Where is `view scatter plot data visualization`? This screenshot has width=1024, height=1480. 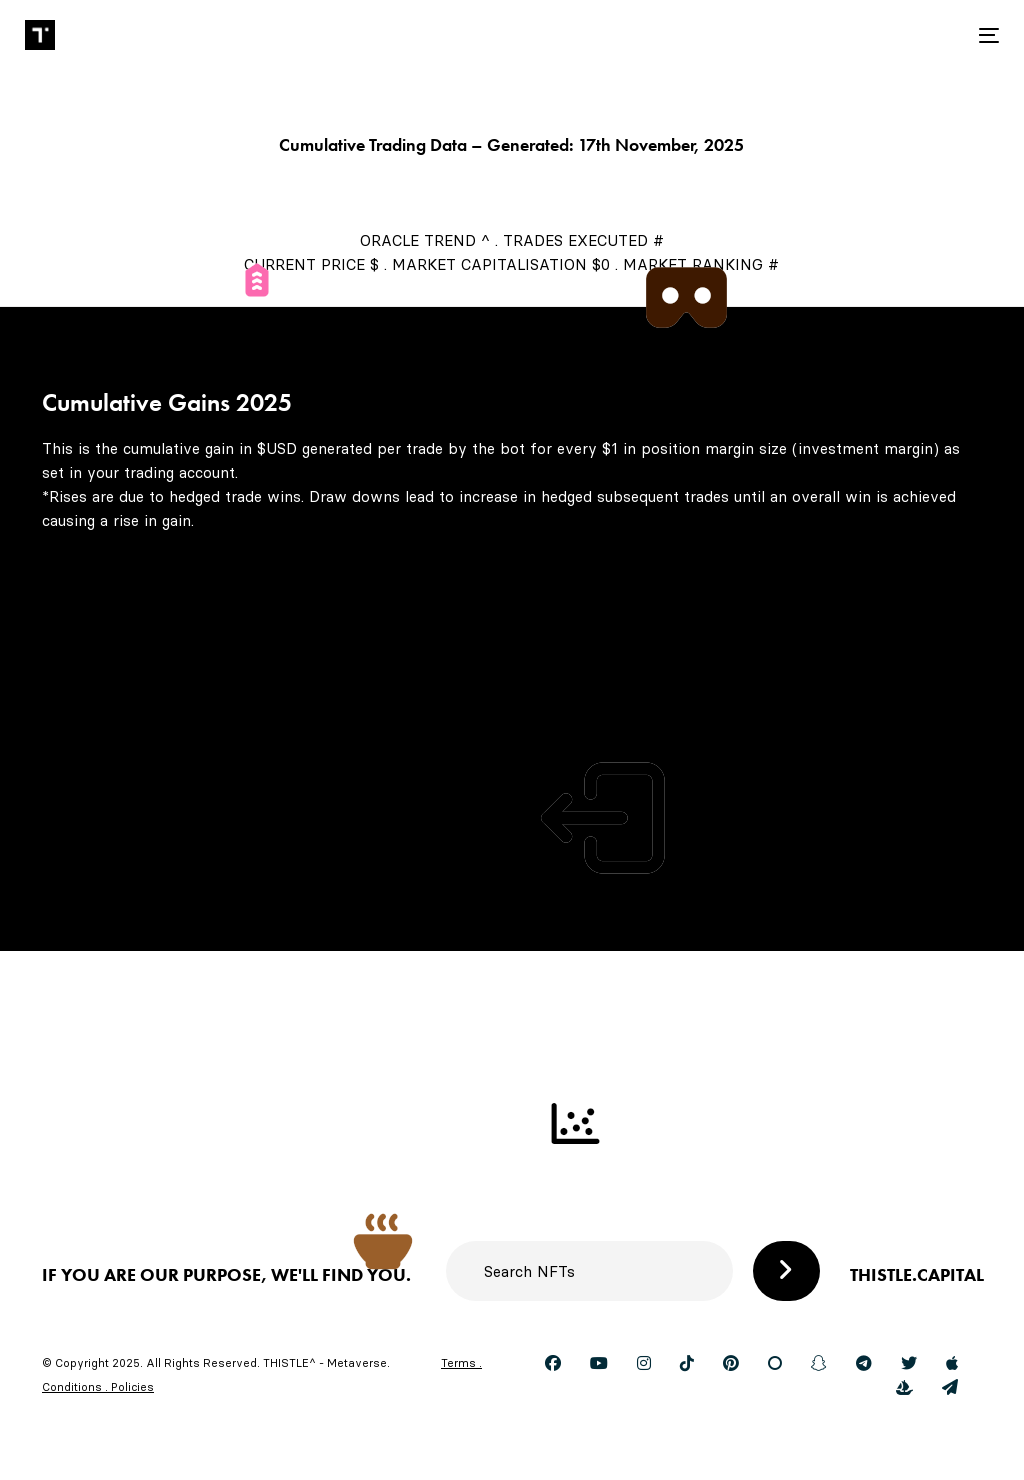
view scatter plot data visualization is located at coordinates (575, 1123).